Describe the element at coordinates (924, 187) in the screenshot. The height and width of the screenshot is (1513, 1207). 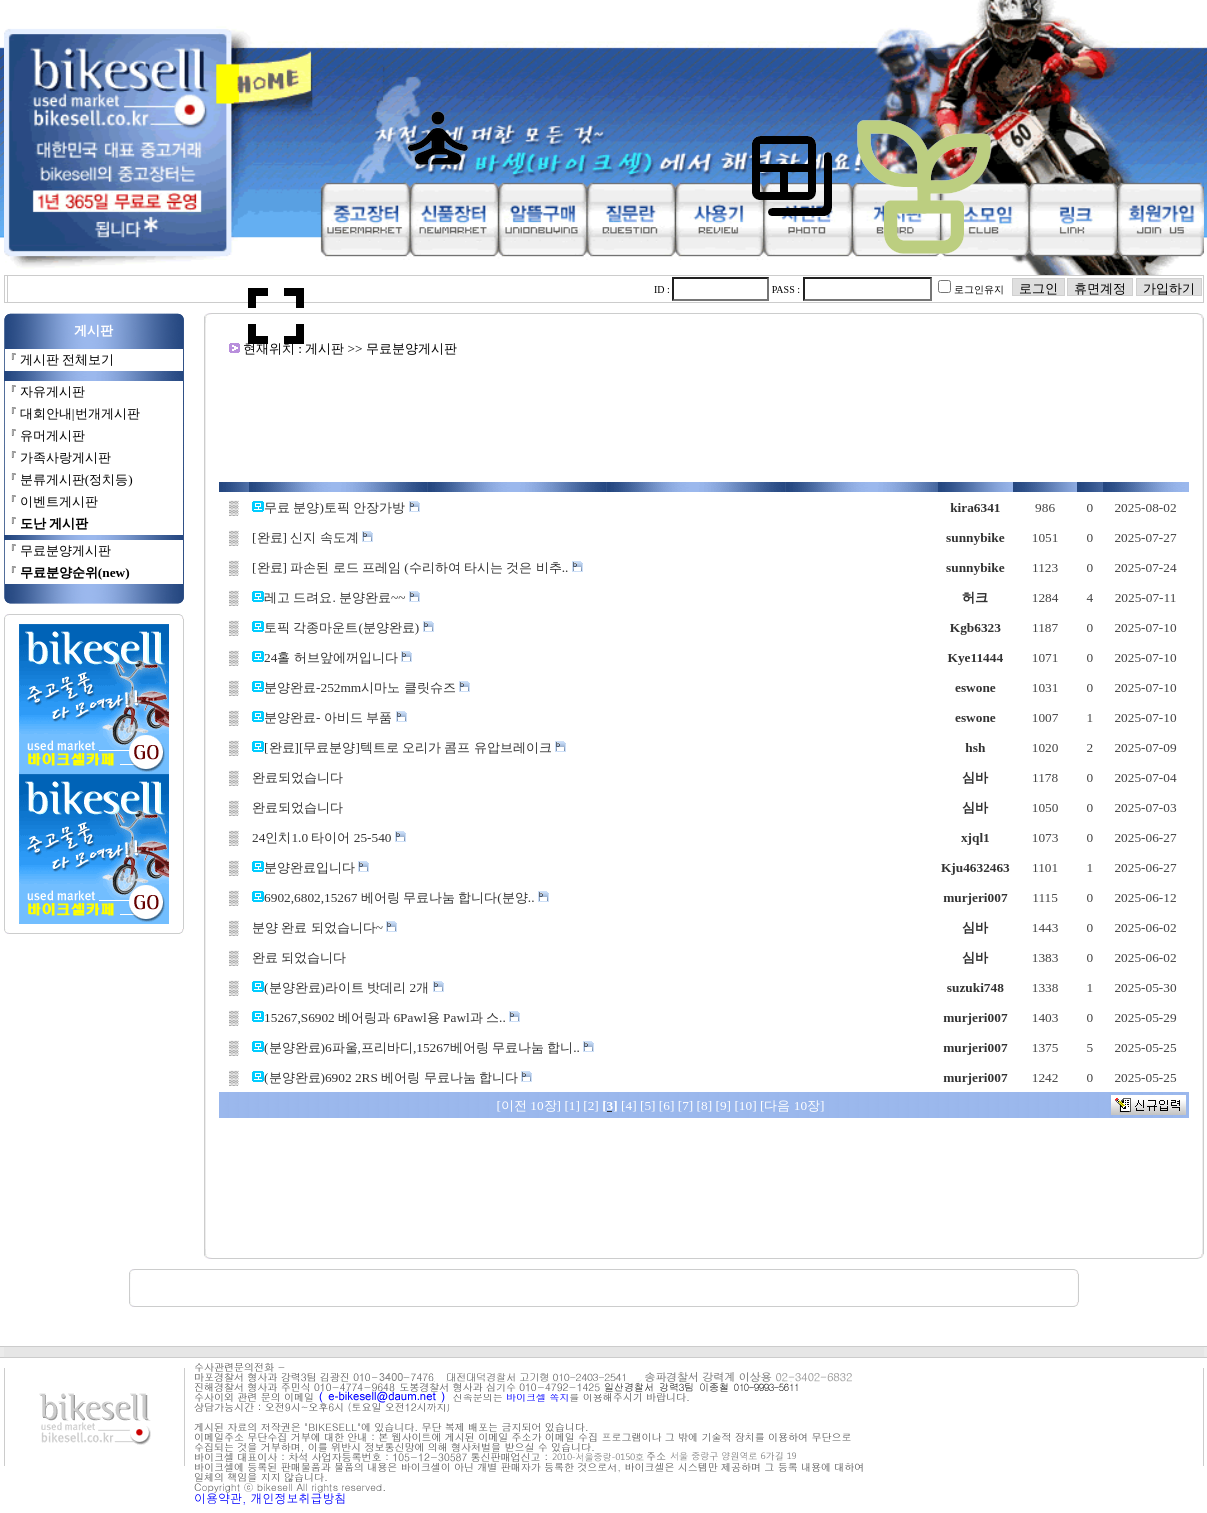
I see `view plant care or gardening features` at that location.